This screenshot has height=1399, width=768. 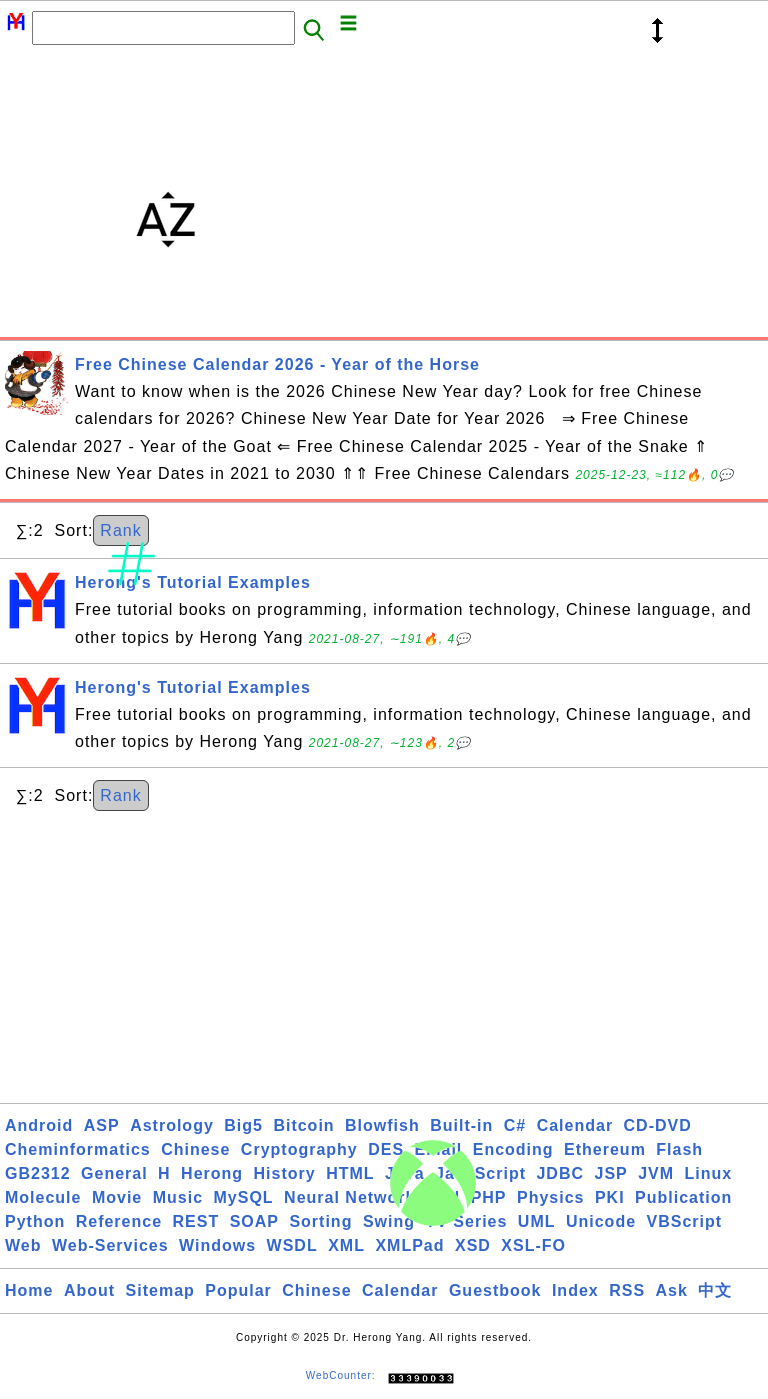 I want to click on view or browse hashtags, so click(x=131, y=563).